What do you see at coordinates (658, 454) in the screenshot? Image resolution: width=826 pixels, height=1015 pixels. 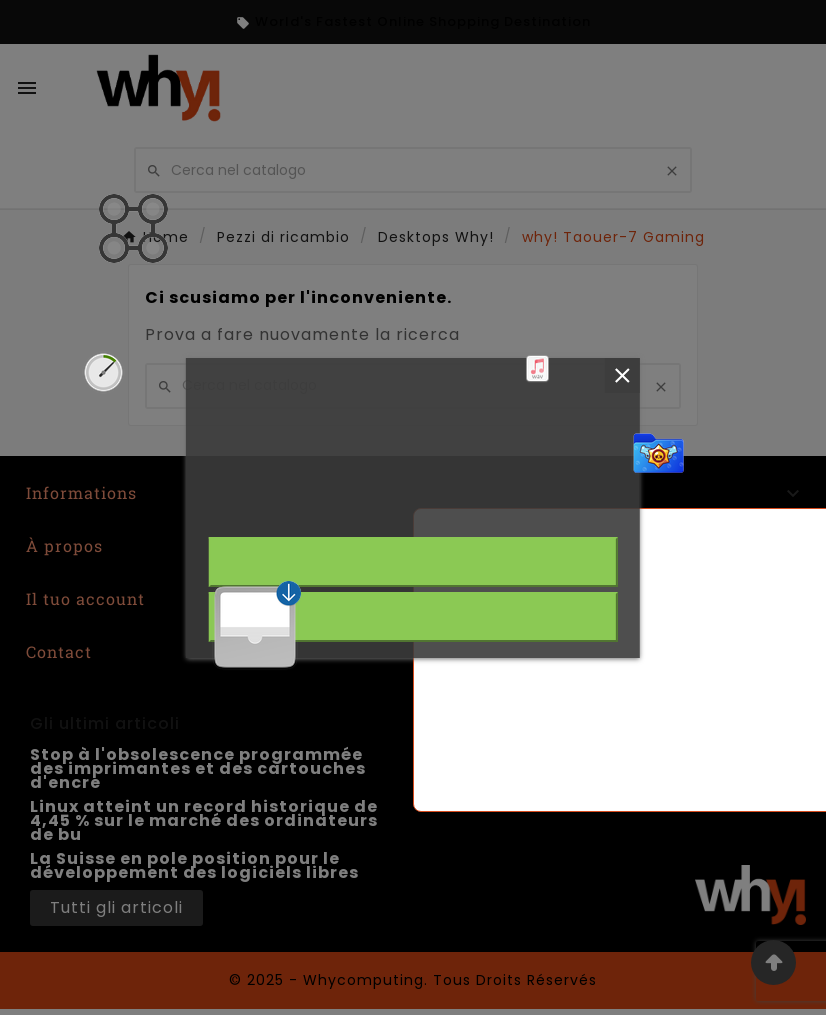 I see `open brawl stars game files folder` at bounding box center [658, 454].